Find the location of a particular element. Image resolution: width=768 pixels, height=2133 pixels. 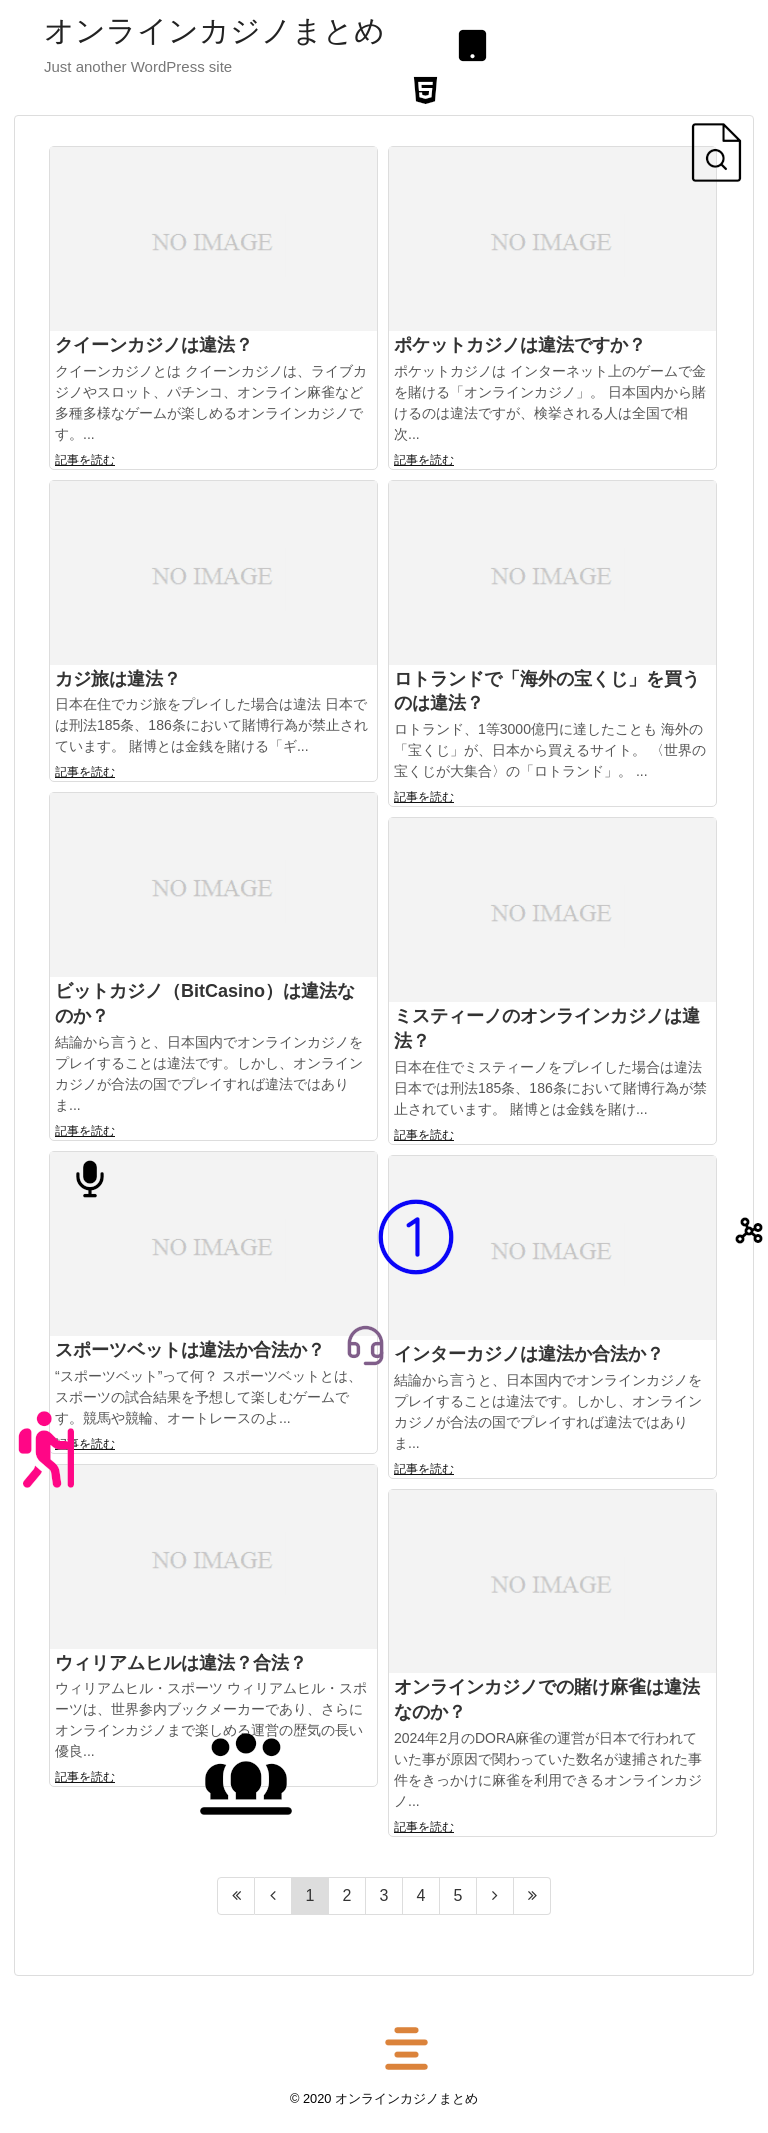

indicates the first step in a process or sequence is located at coordinates (416, 1237).